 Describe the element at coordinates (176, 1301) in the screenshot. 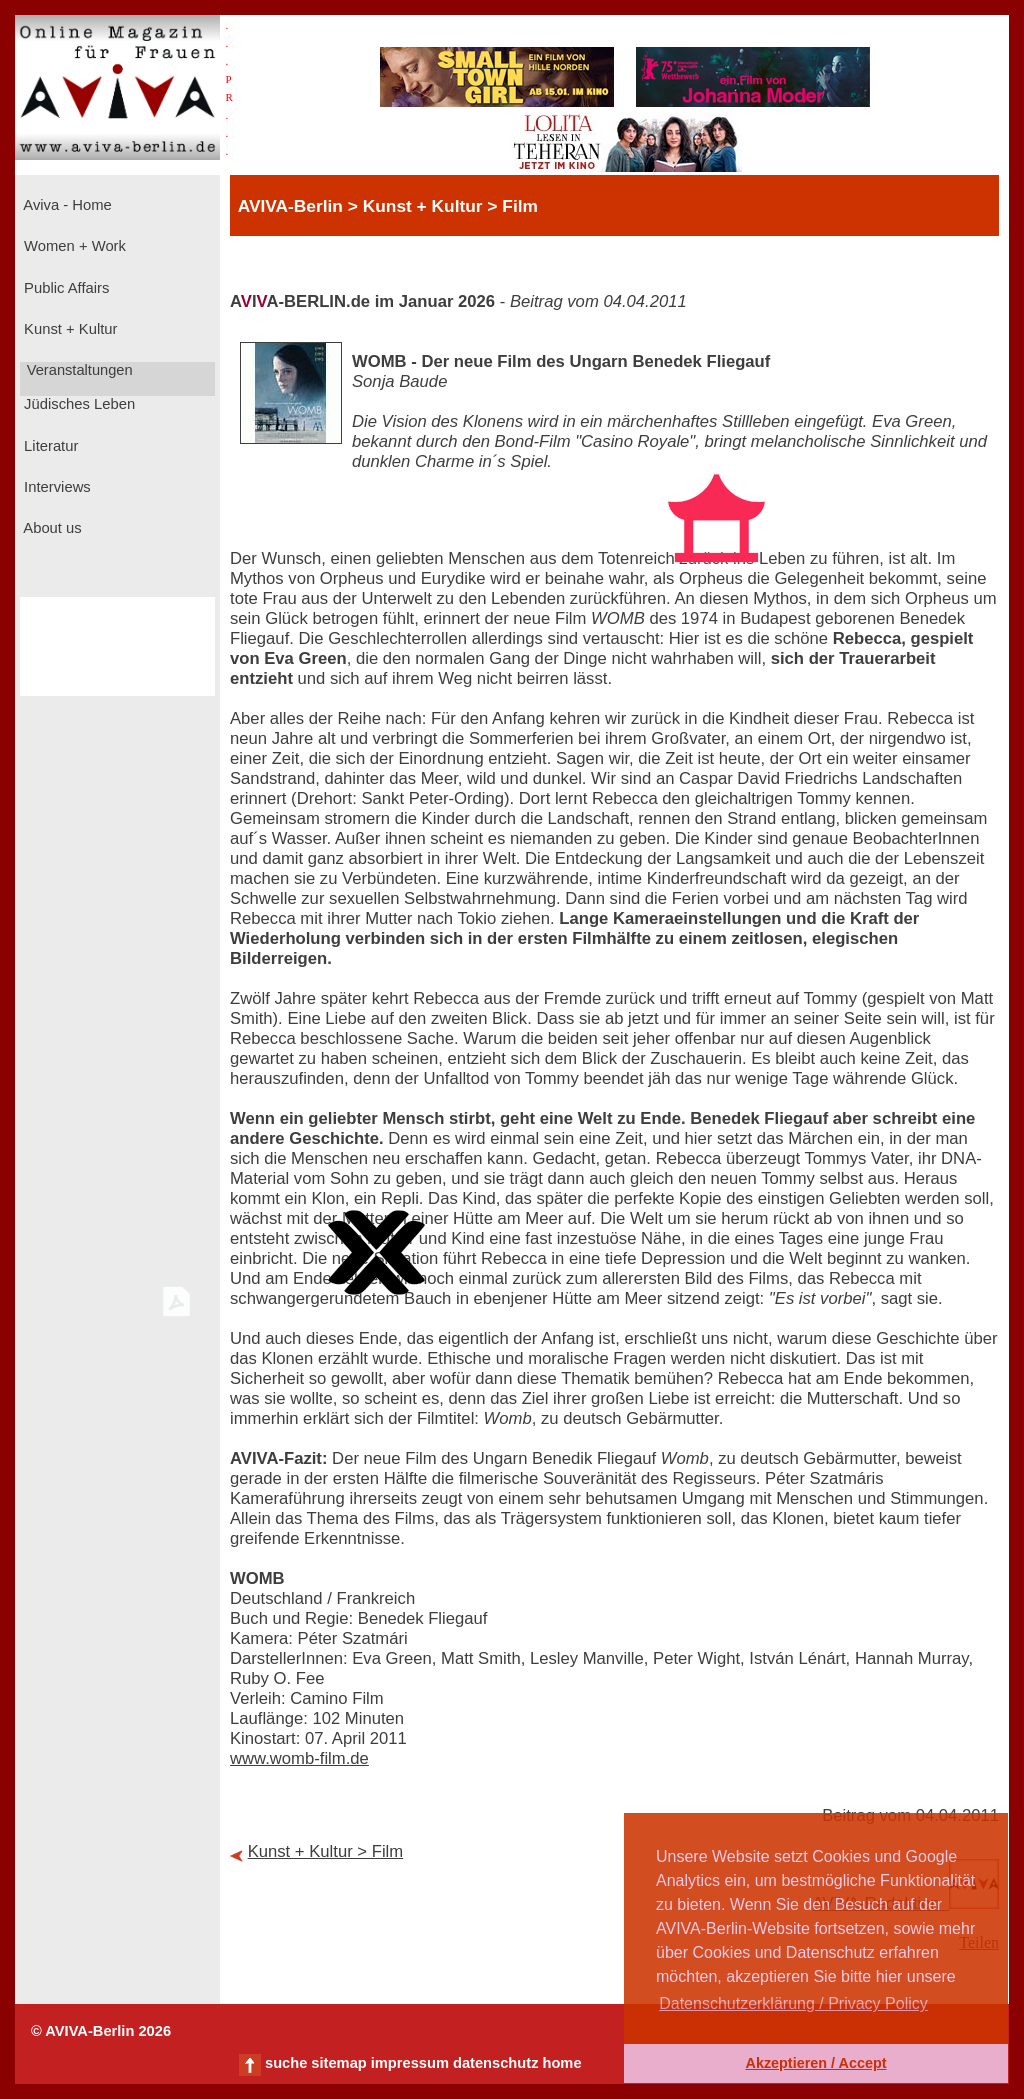

I see `open a PDF document` at that location.